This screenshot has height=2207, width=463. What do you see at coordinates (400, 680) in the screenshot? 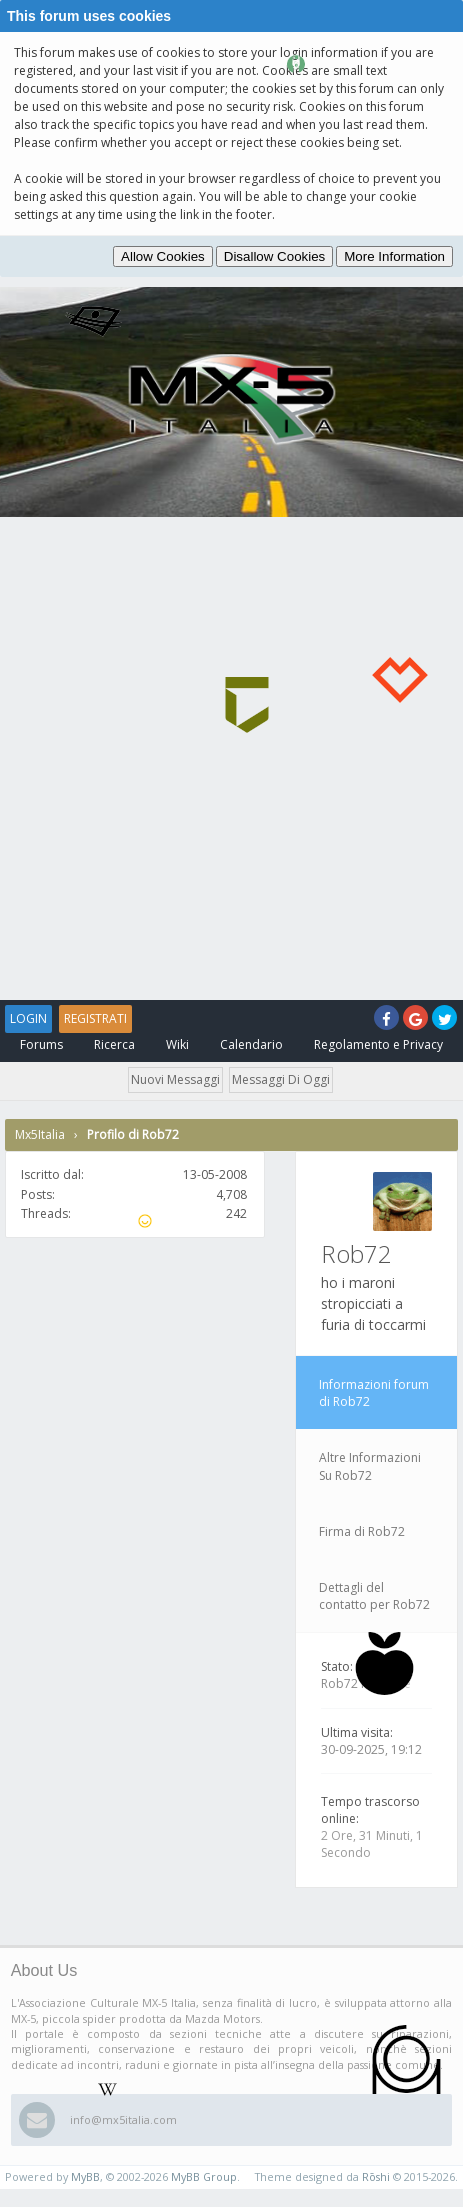
I see `open the Spreadshirt app or website` at bounding box center [400, 680].